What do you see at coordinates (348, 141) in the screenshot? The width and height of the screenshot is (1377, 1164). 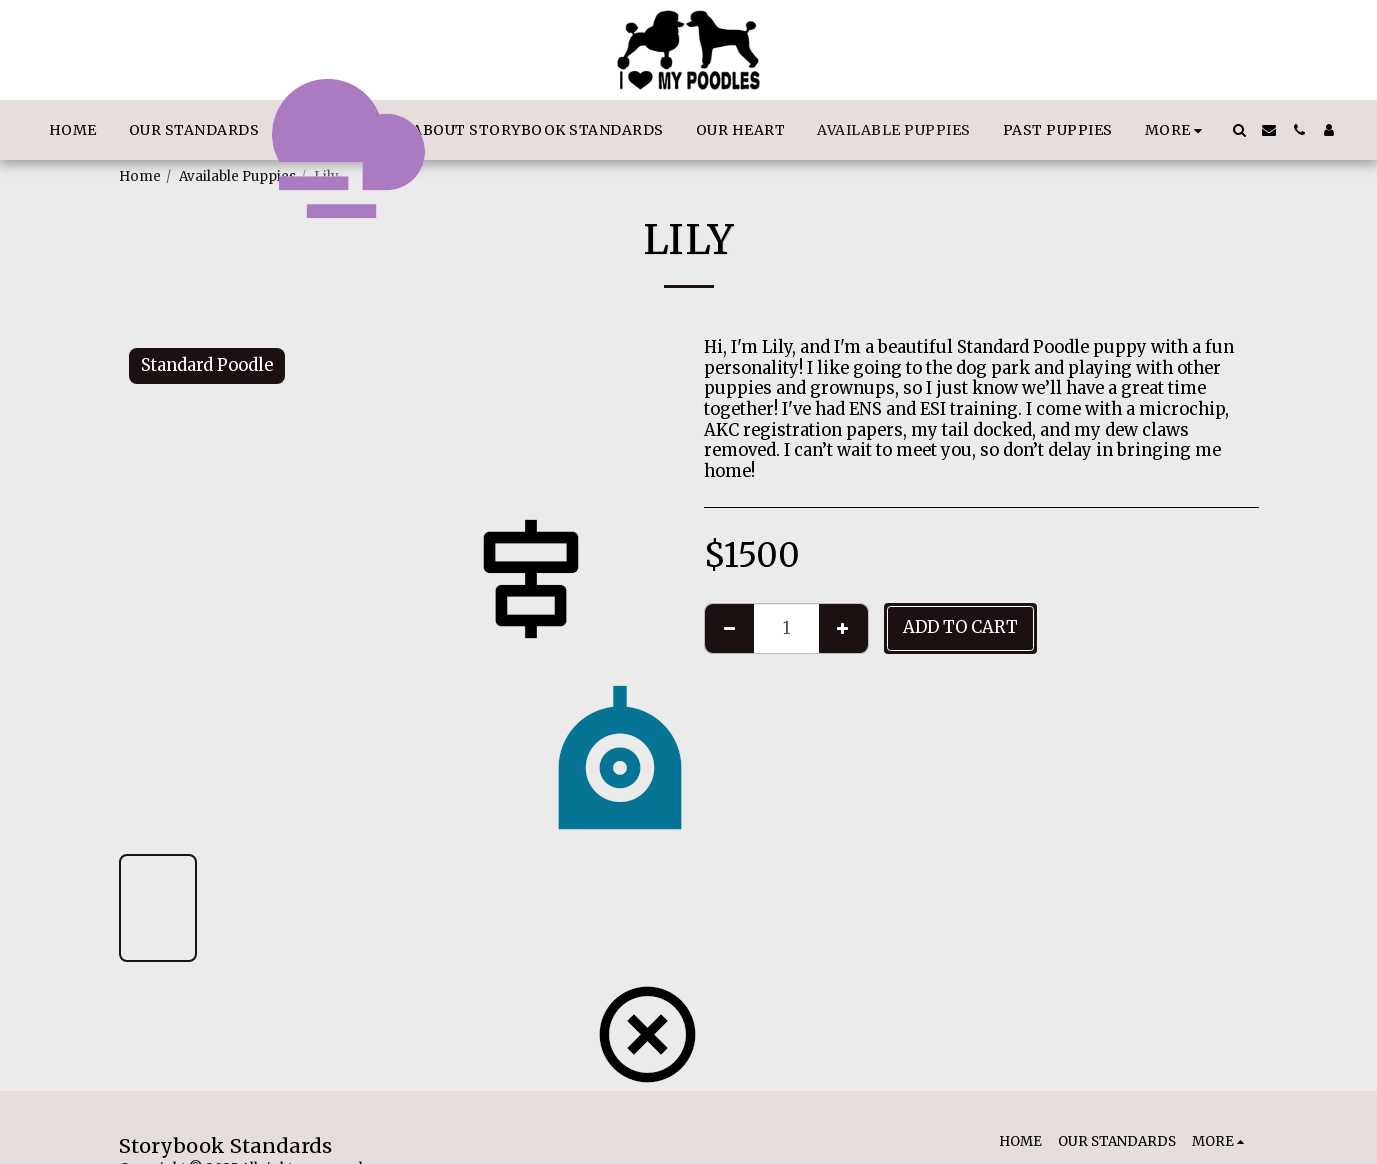 I see `indicates windy weather conditions` at bounding box center [348, 141].